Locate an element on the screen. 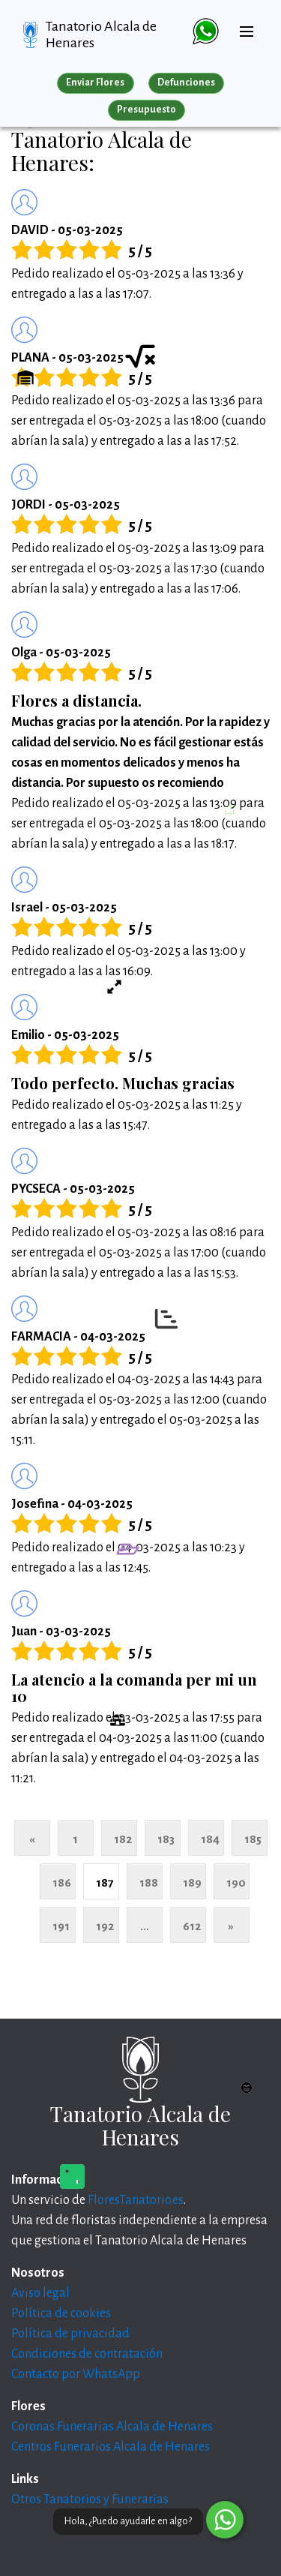  expand to fullscreen mode is located at coordinates (114, 986).